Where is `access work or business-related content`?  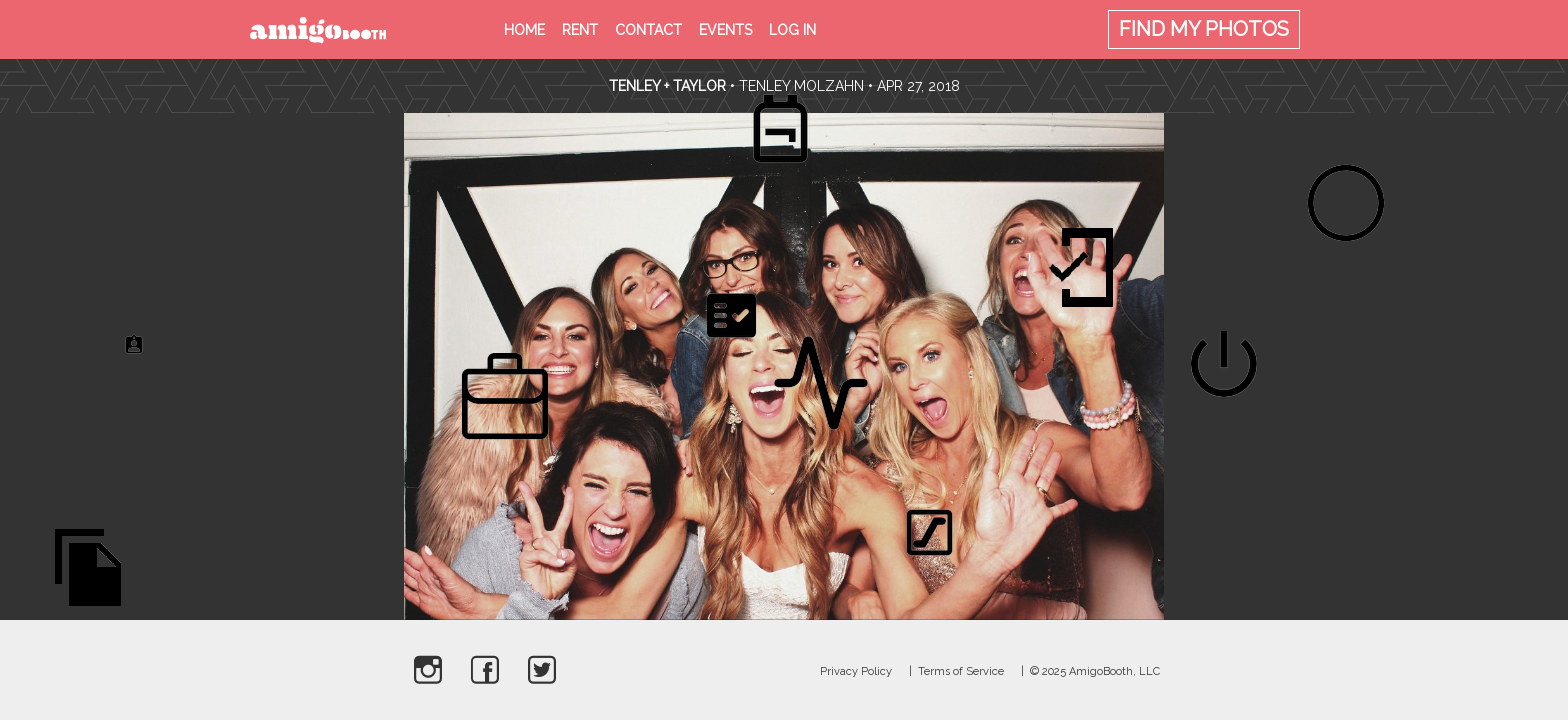
access work or business-related content is located at coordinates (505, 400).